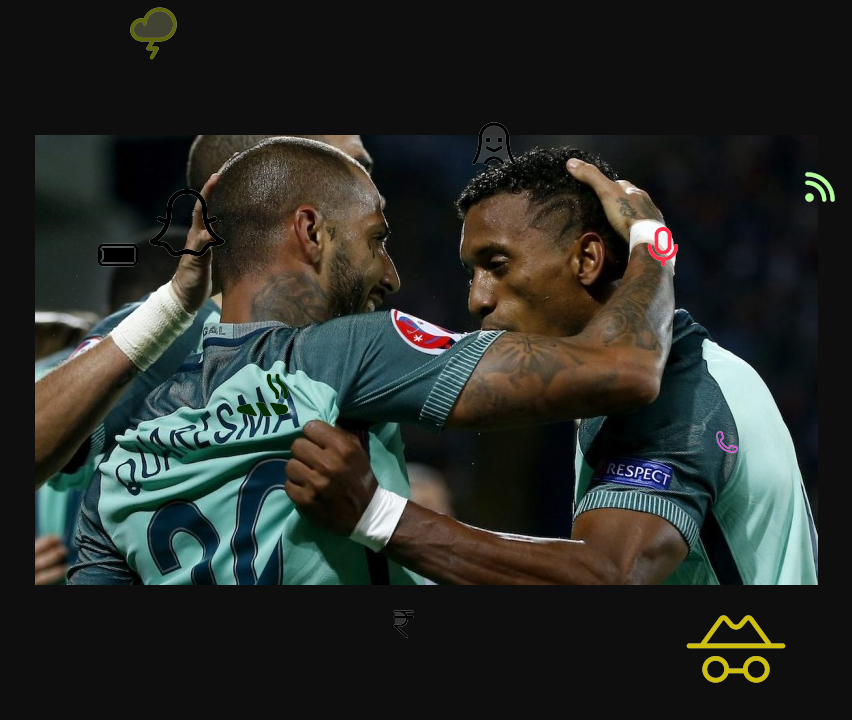  Describe the element at coordinates (494, 146) in the screenshot. I see `linux operating system logo` at that location.